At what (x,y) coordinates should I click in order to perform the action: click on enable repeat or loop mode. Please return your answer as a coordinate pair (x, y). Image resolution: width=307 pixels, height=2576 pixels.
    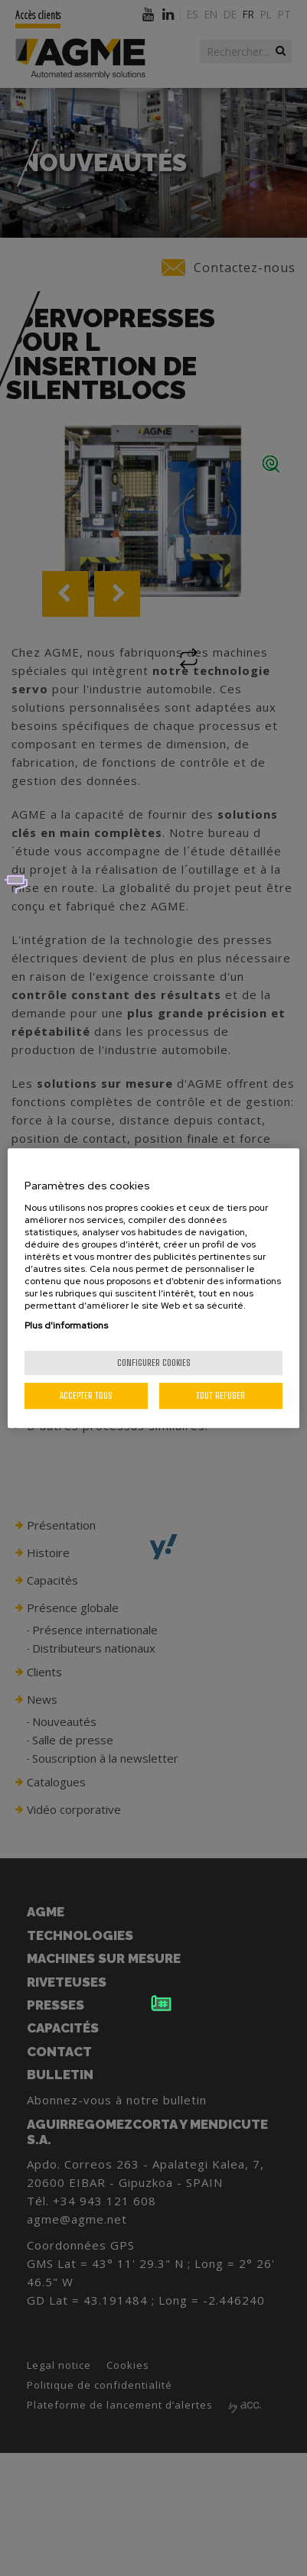
    Looking at the image, I should click on (188, 658).